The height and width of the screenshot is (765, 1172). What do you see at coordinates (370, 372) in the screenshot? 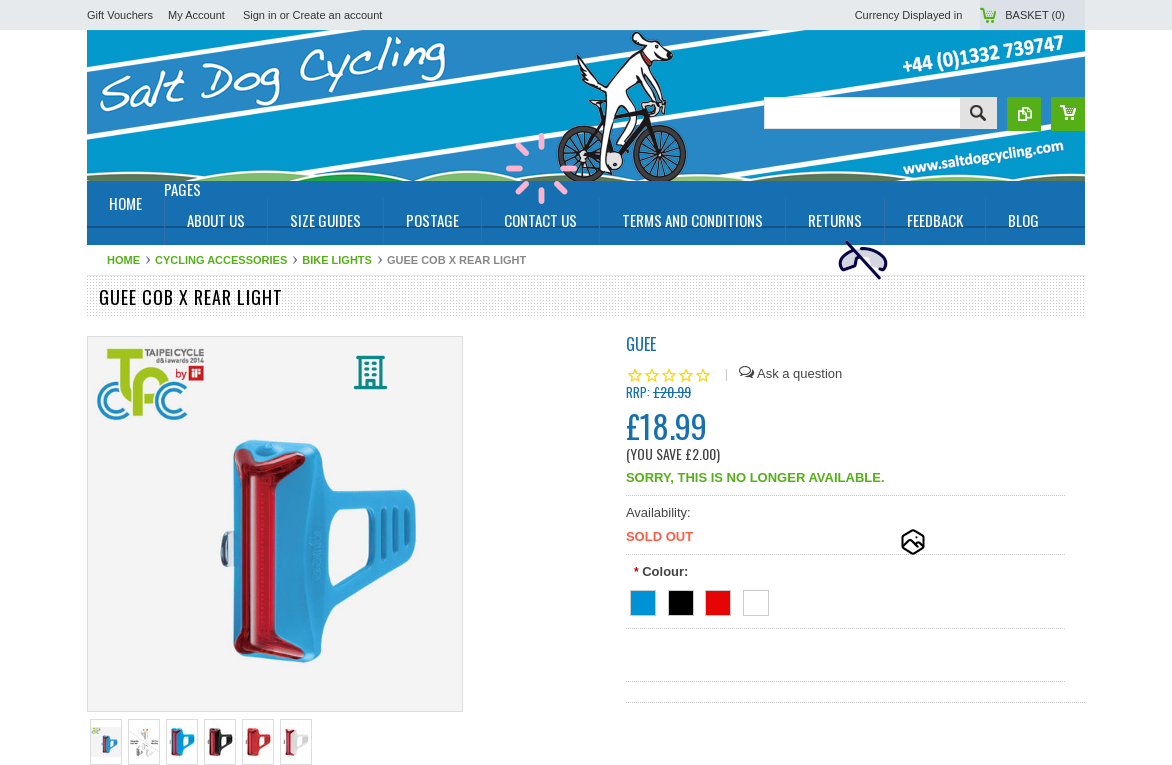
I see `view office or business location` at bounding box center [370, 372].